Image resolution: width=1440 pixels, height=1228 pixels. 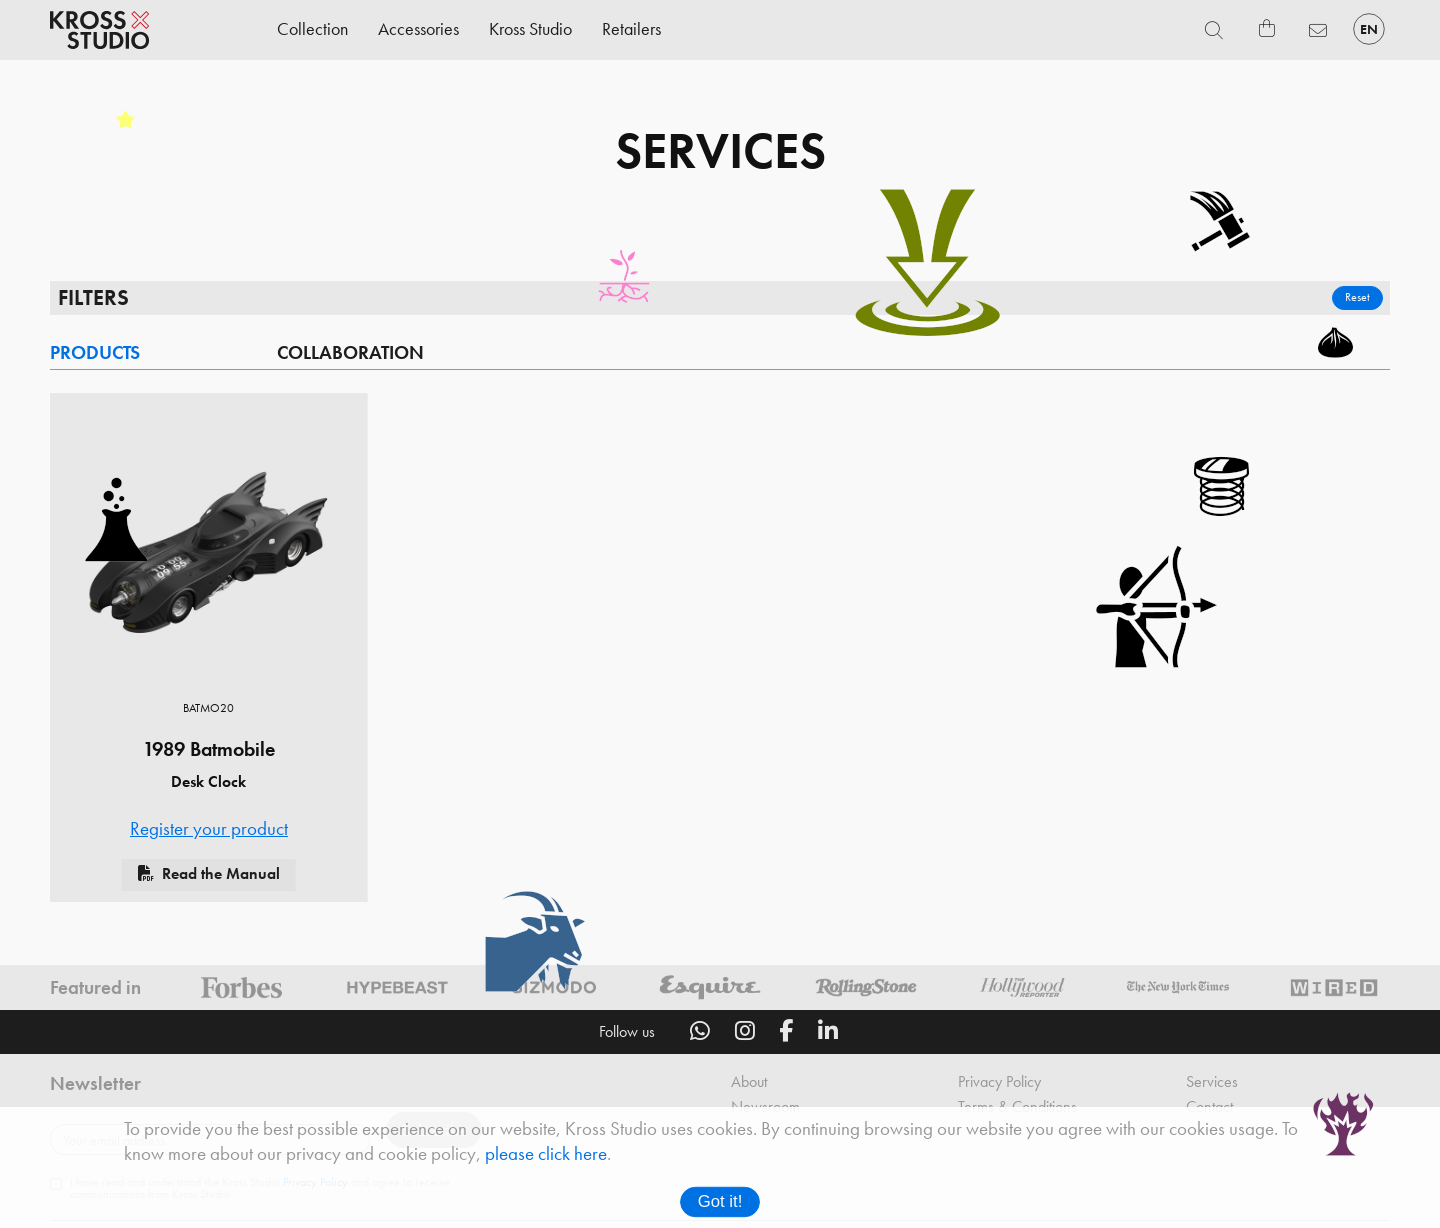 I want to click on select archer class or character, so click(x=1155, y=605).